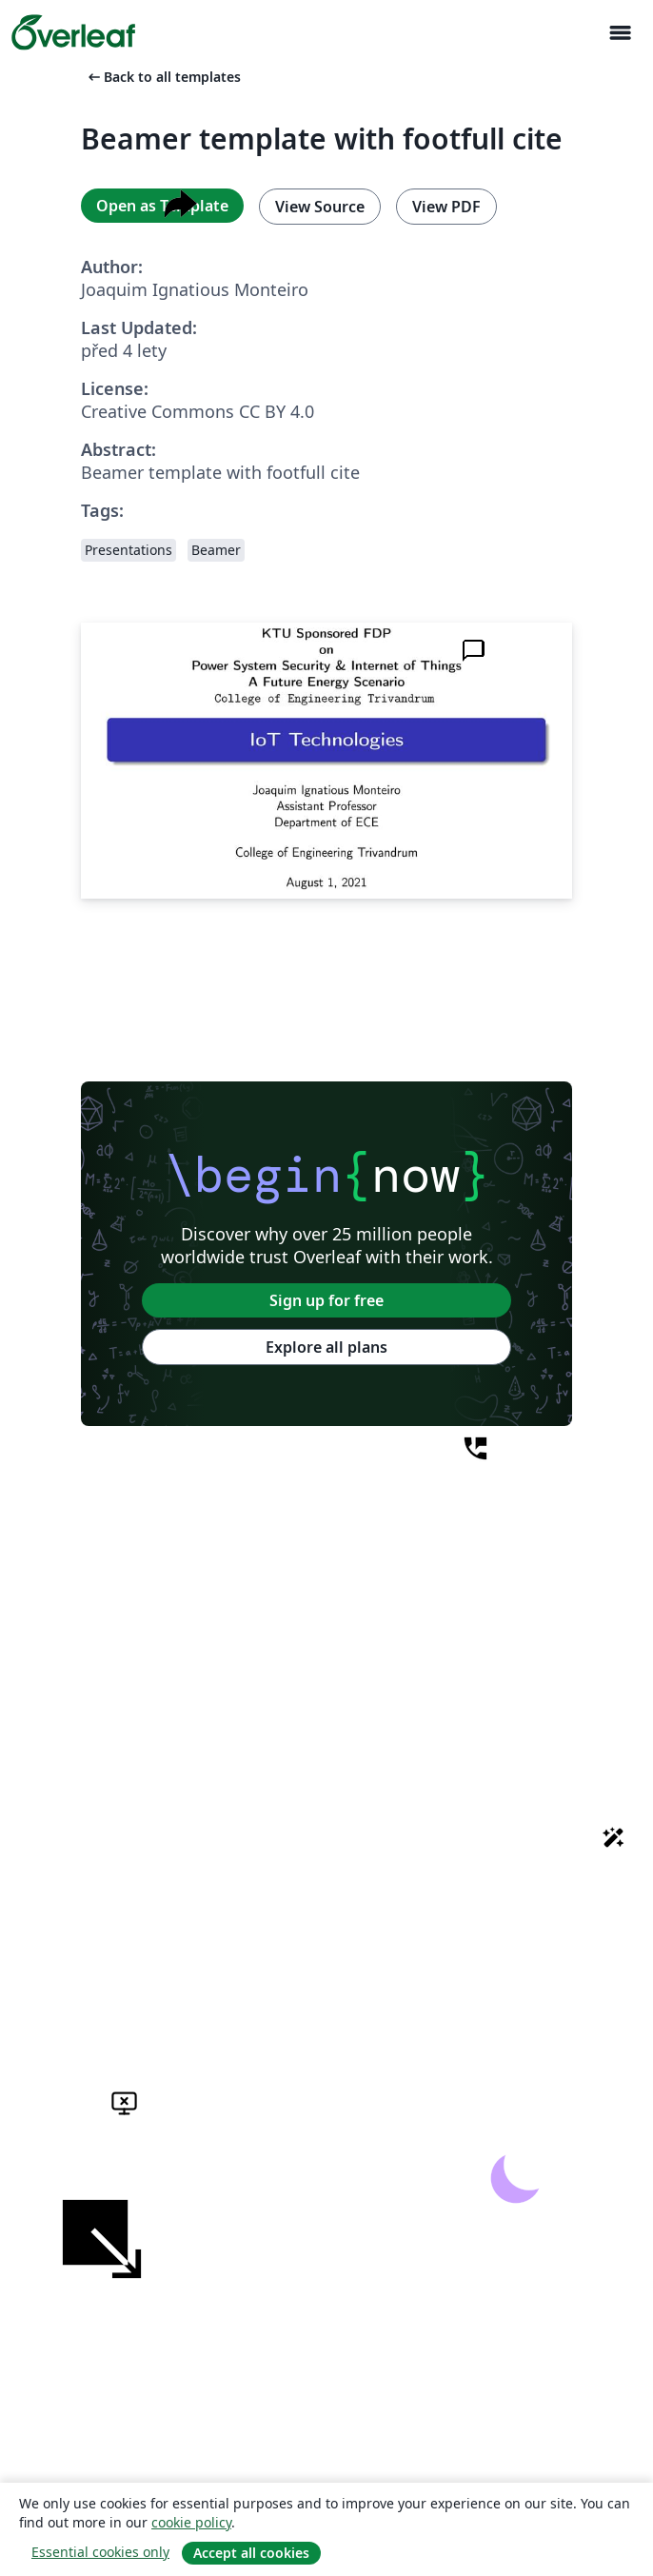 This screenshot has width=653, height=2576. What do you see at coordinates (473, 650) in the screenshot?
I see `open messaging or chat feature` at bounding box center [473, 650].